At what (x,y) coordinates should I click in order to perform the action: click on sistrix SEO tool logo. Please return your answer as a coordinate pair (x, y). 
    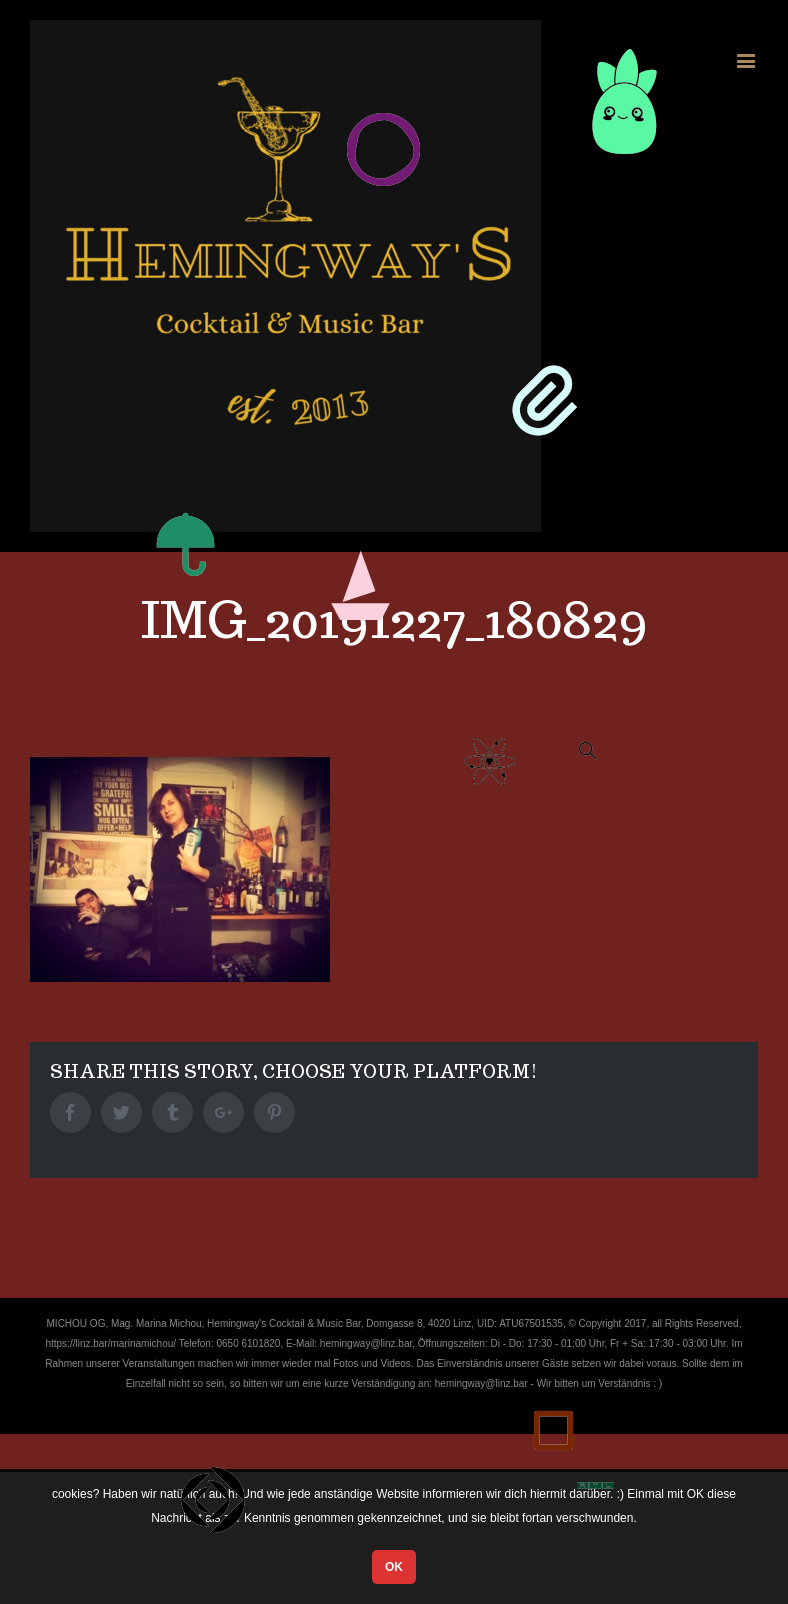
    Looking at the image, I should click on (588, 751).